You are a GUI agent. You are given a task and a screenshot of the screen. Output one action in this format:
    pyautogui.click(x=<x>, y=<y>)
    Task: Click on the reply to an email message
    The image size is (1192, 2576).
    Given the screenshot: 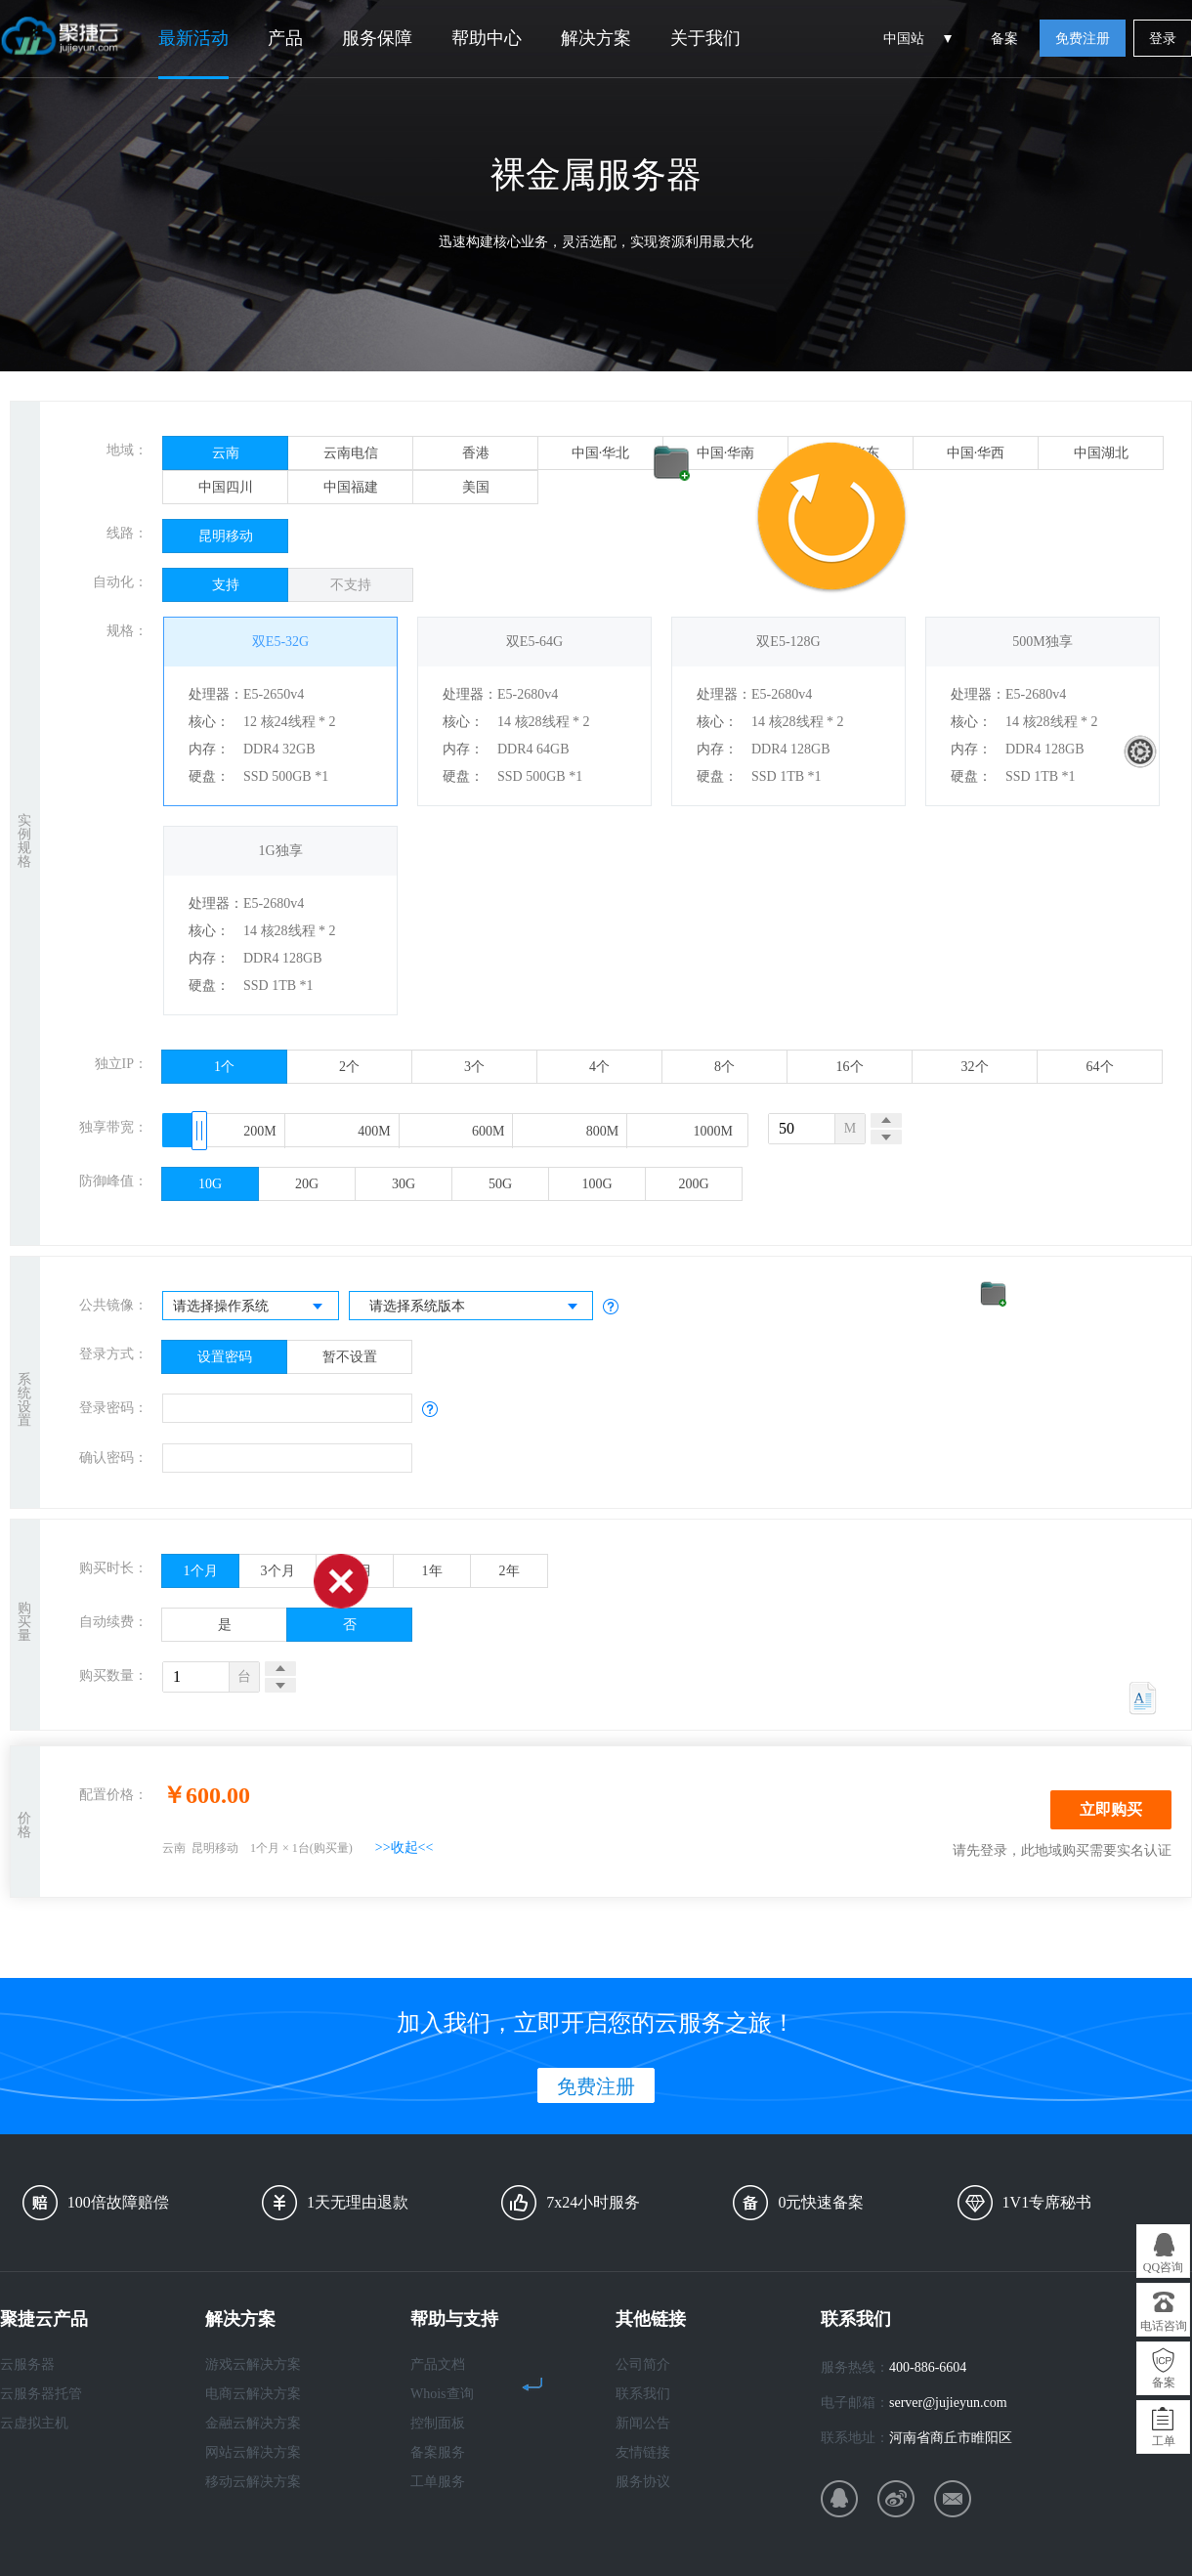 What is the action you would take?
    pyautogui.click(x=532, y=2383)
    